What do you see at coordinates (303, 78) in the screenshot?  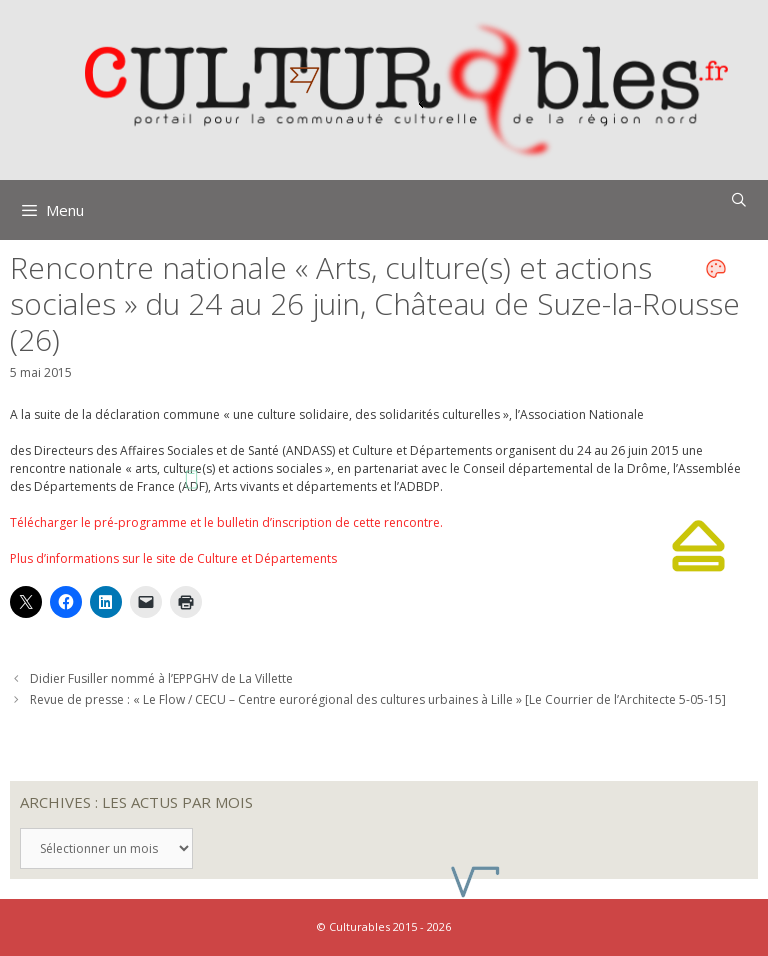 I see `flag or bookmark an item` at bounding box center [303, 78].